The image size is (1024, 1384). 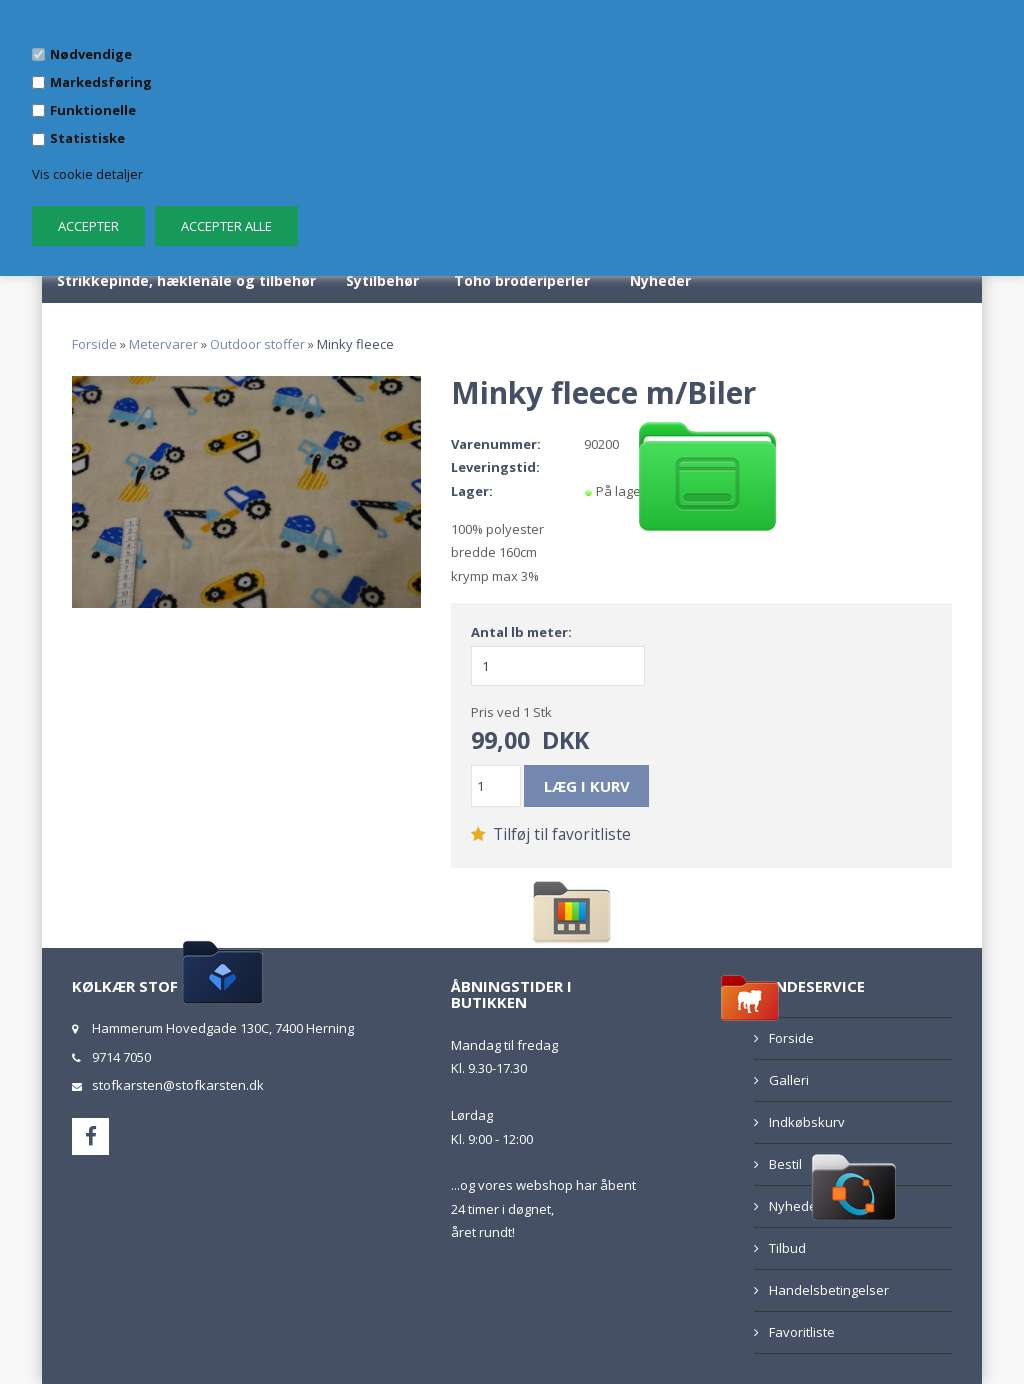 What do you see at coordinates (571, 913) in the screenshot?
I see `open PowerToys settings folder` at bounding box center [571, 913].